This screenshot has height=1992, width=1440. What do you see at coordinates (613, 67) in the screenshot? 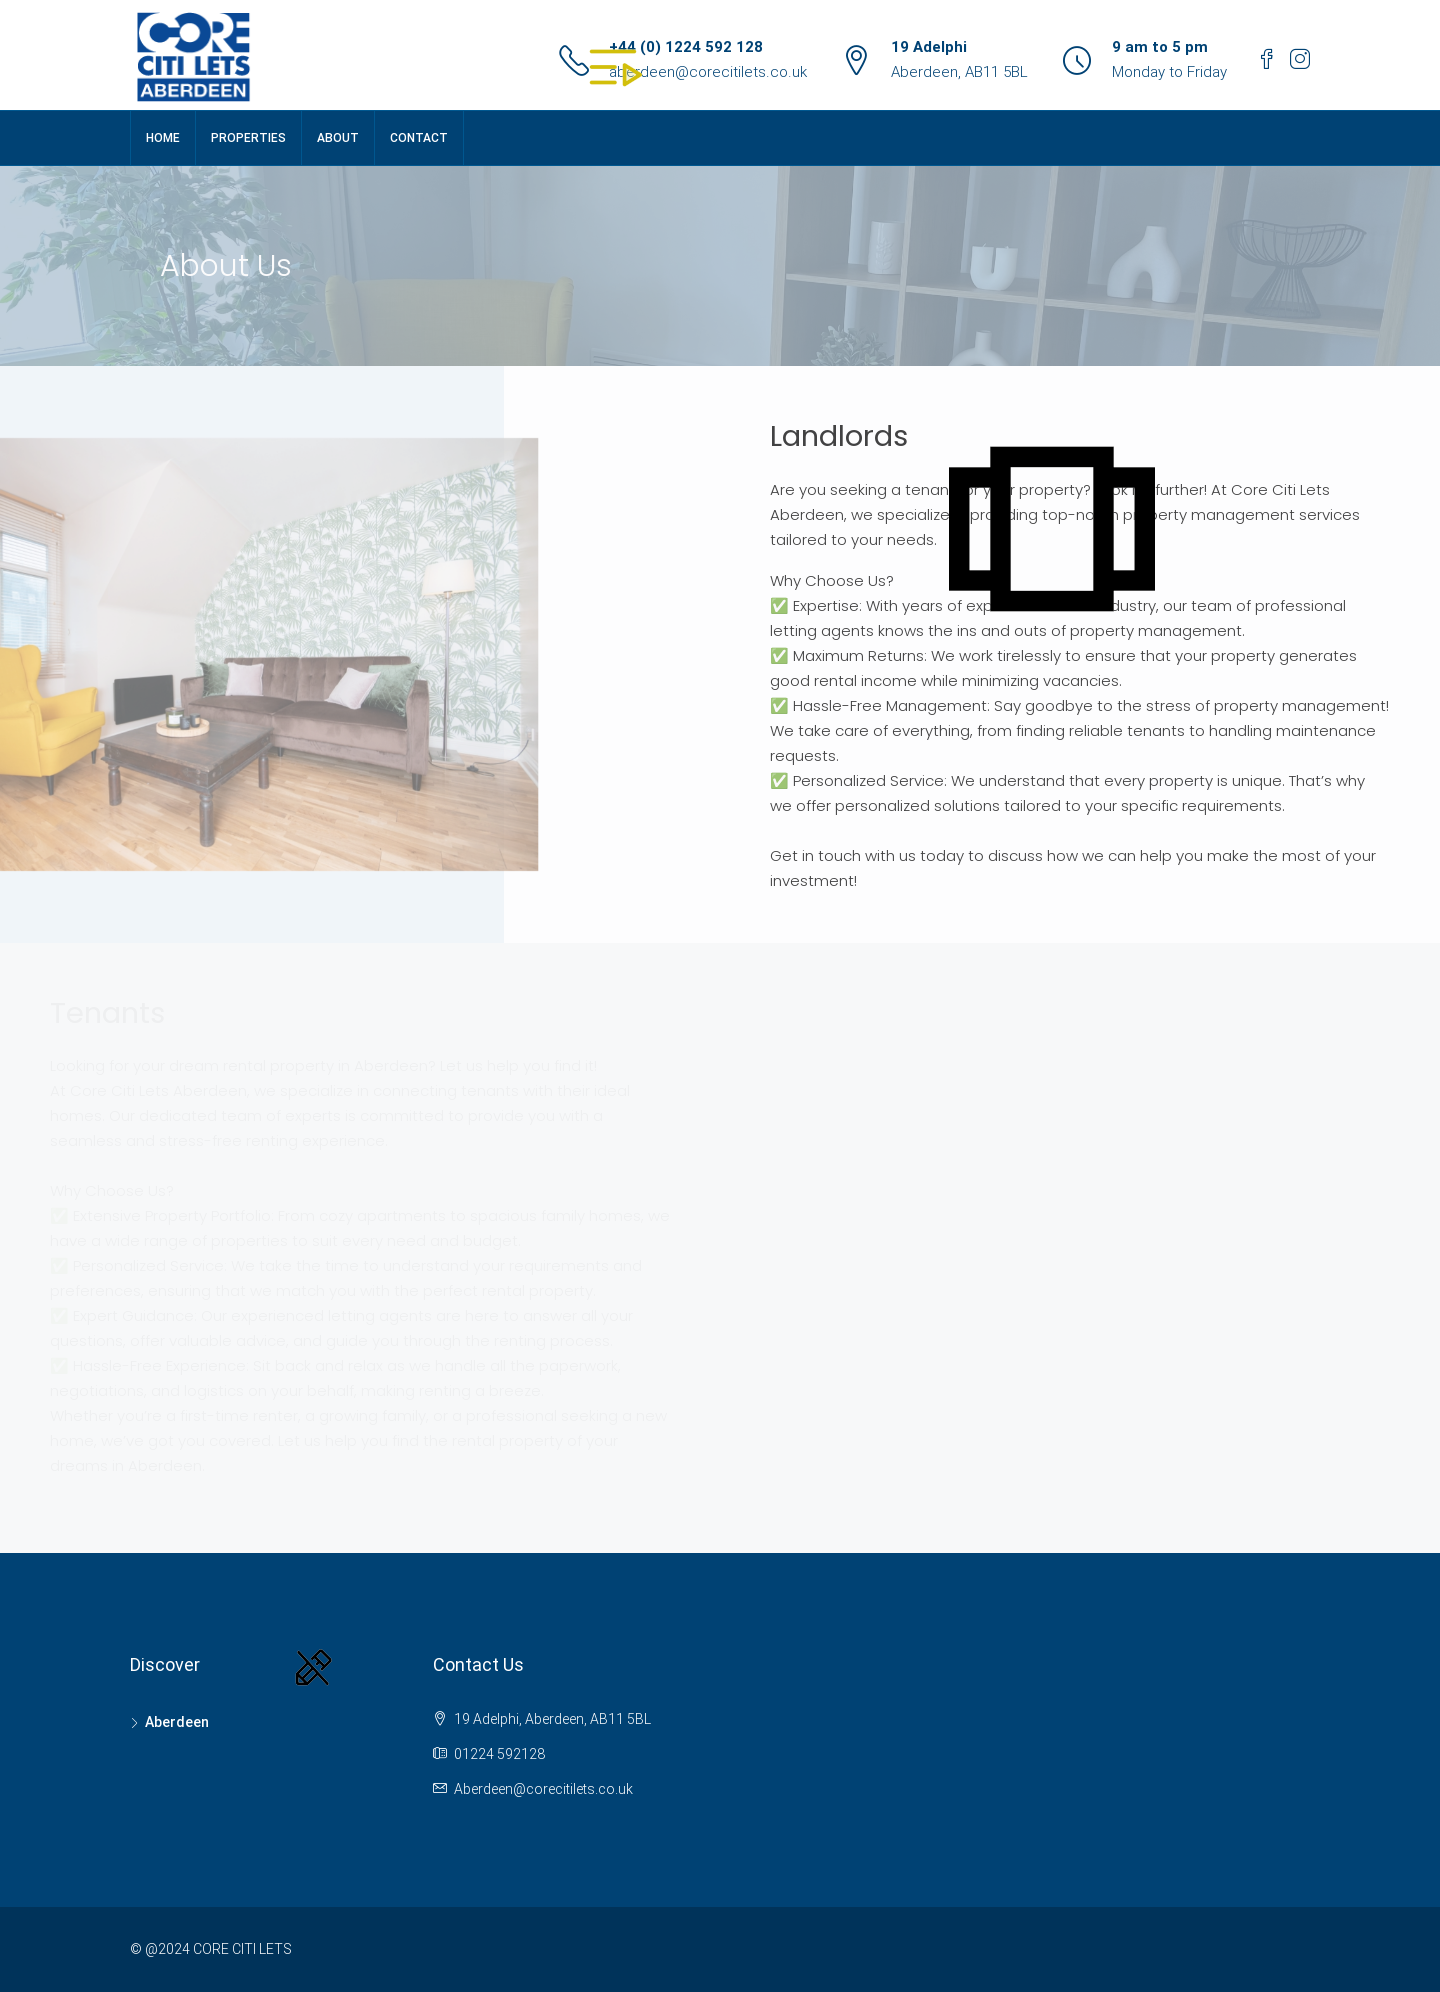
I see `add to playback queue` at bounding box center [613, 67].